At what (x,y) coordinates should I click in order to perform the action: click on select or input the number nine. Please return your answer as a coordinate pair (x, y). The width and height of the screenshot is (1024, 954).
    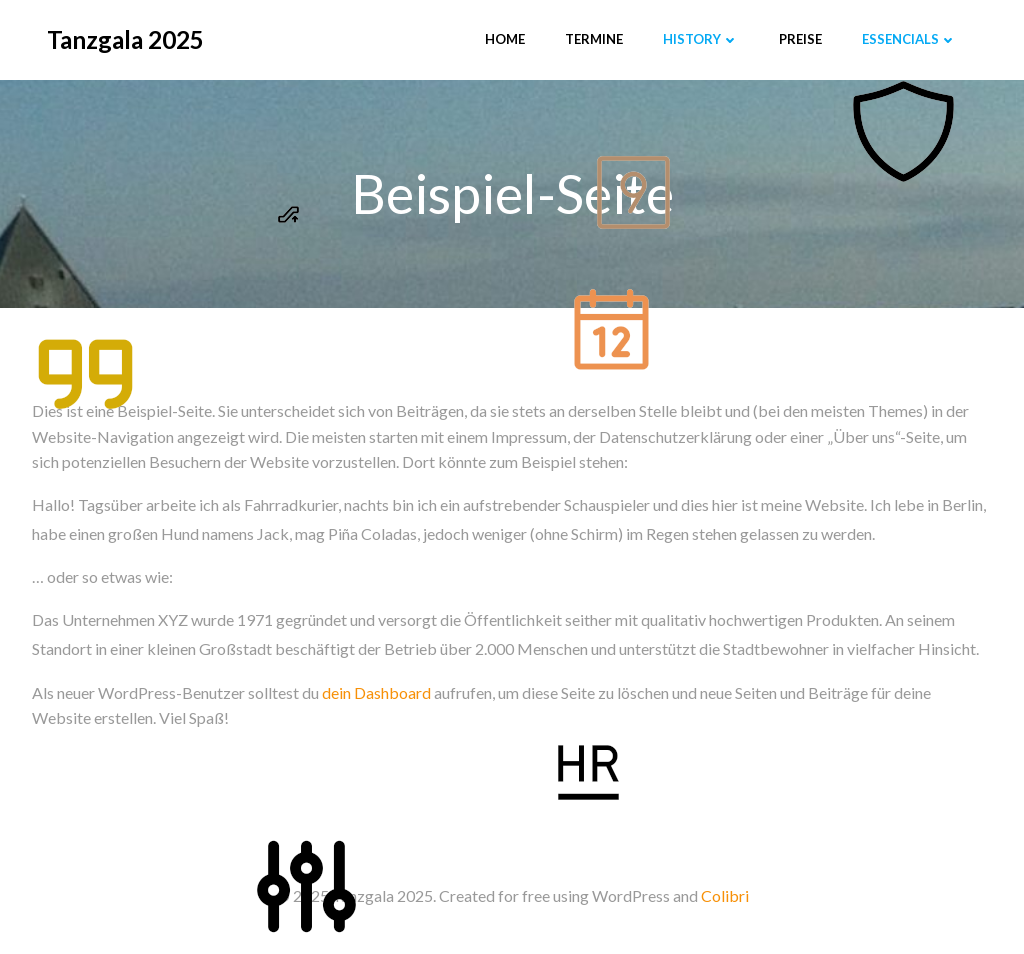
    Looking at the image, I should click on (633, 192).